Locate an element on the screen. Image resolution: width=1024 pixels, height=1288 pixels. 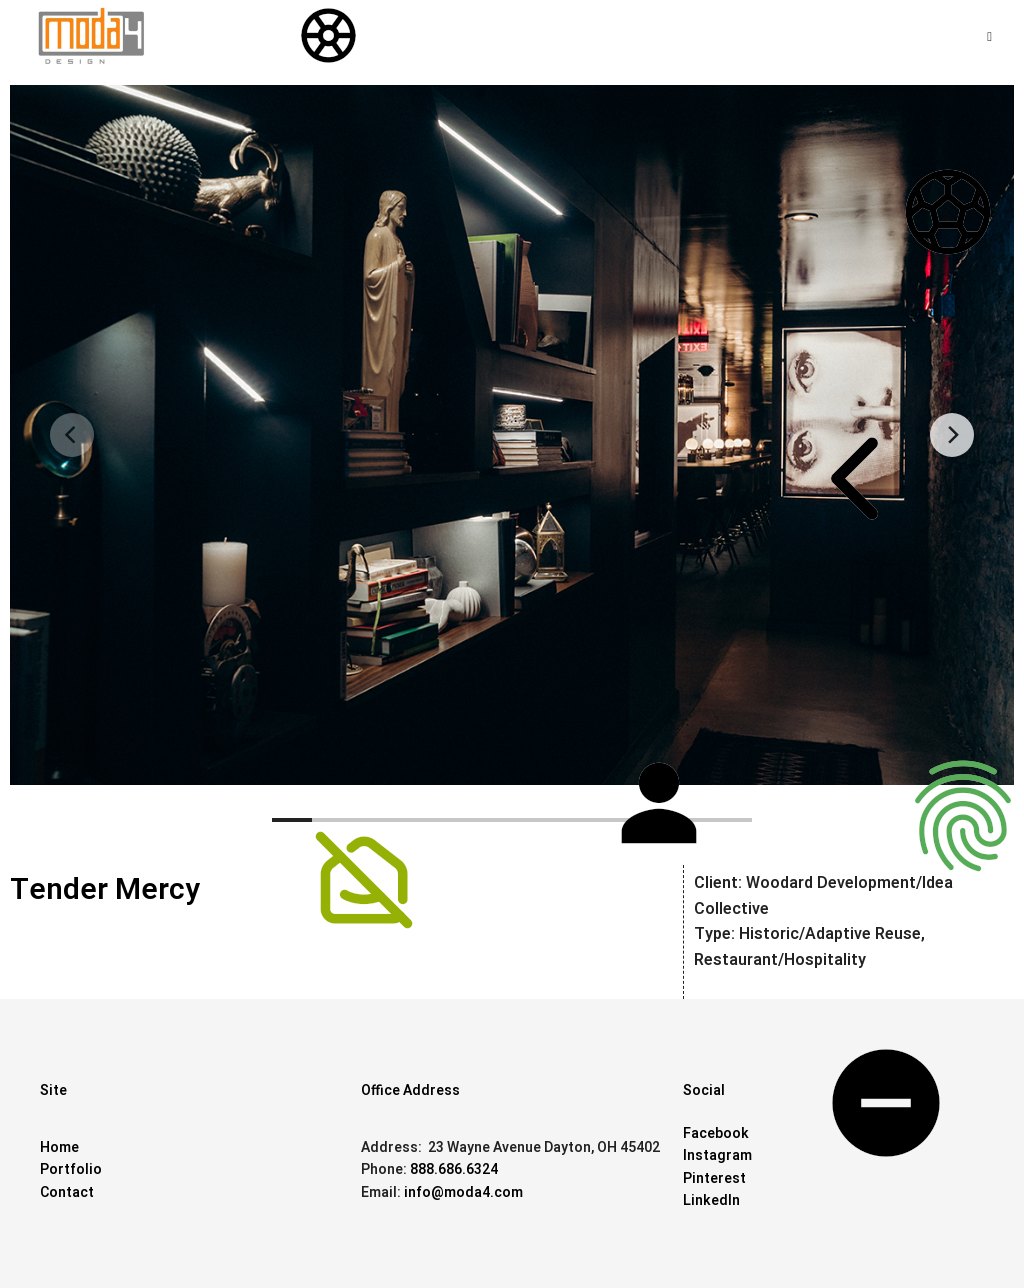
access sports or football content is located at coordinates (948, 212).